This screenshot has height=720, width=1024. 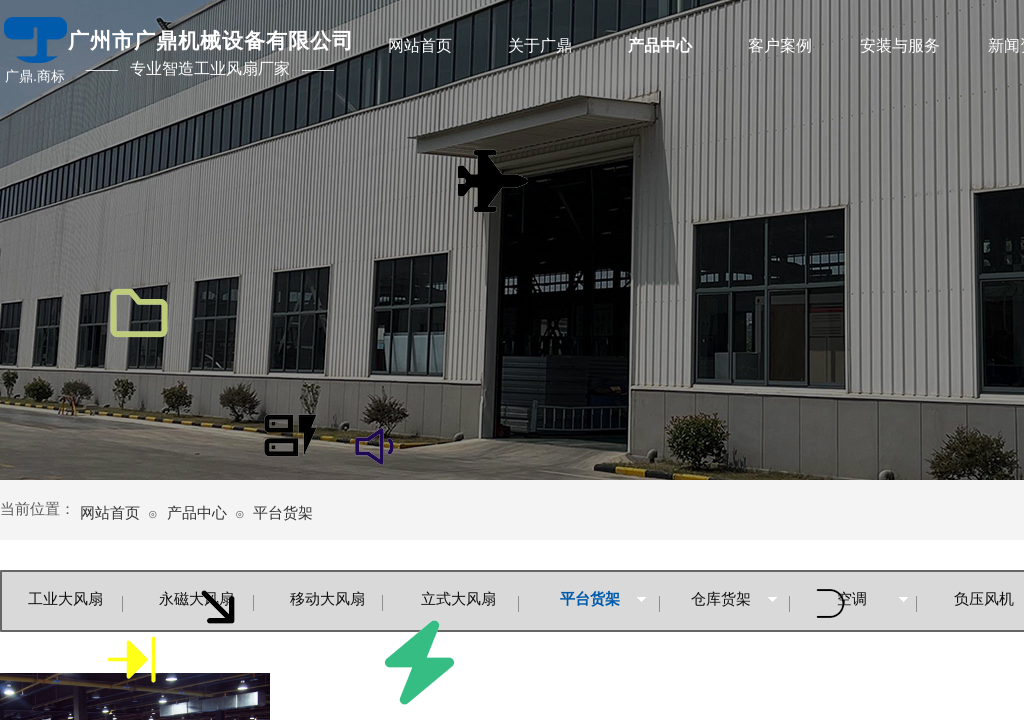 What do you see at coordinates (828, 603) in the screenshot?
I see `indicates a proper superset relationship in mathematical notation` at bounding box center [828, 603].